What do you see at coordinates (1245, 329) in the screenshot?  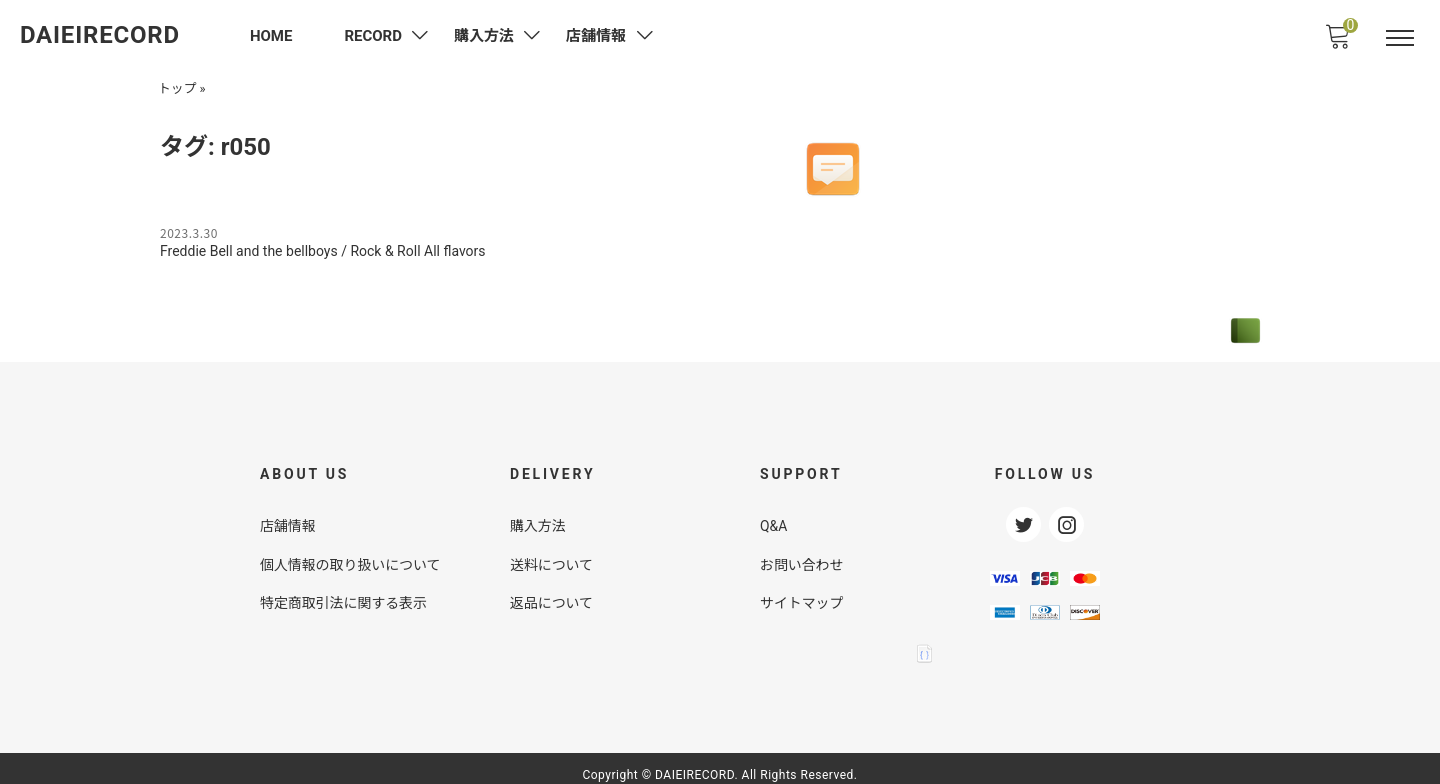 I see `access desktop folder` at bounding box center [1245, 329].